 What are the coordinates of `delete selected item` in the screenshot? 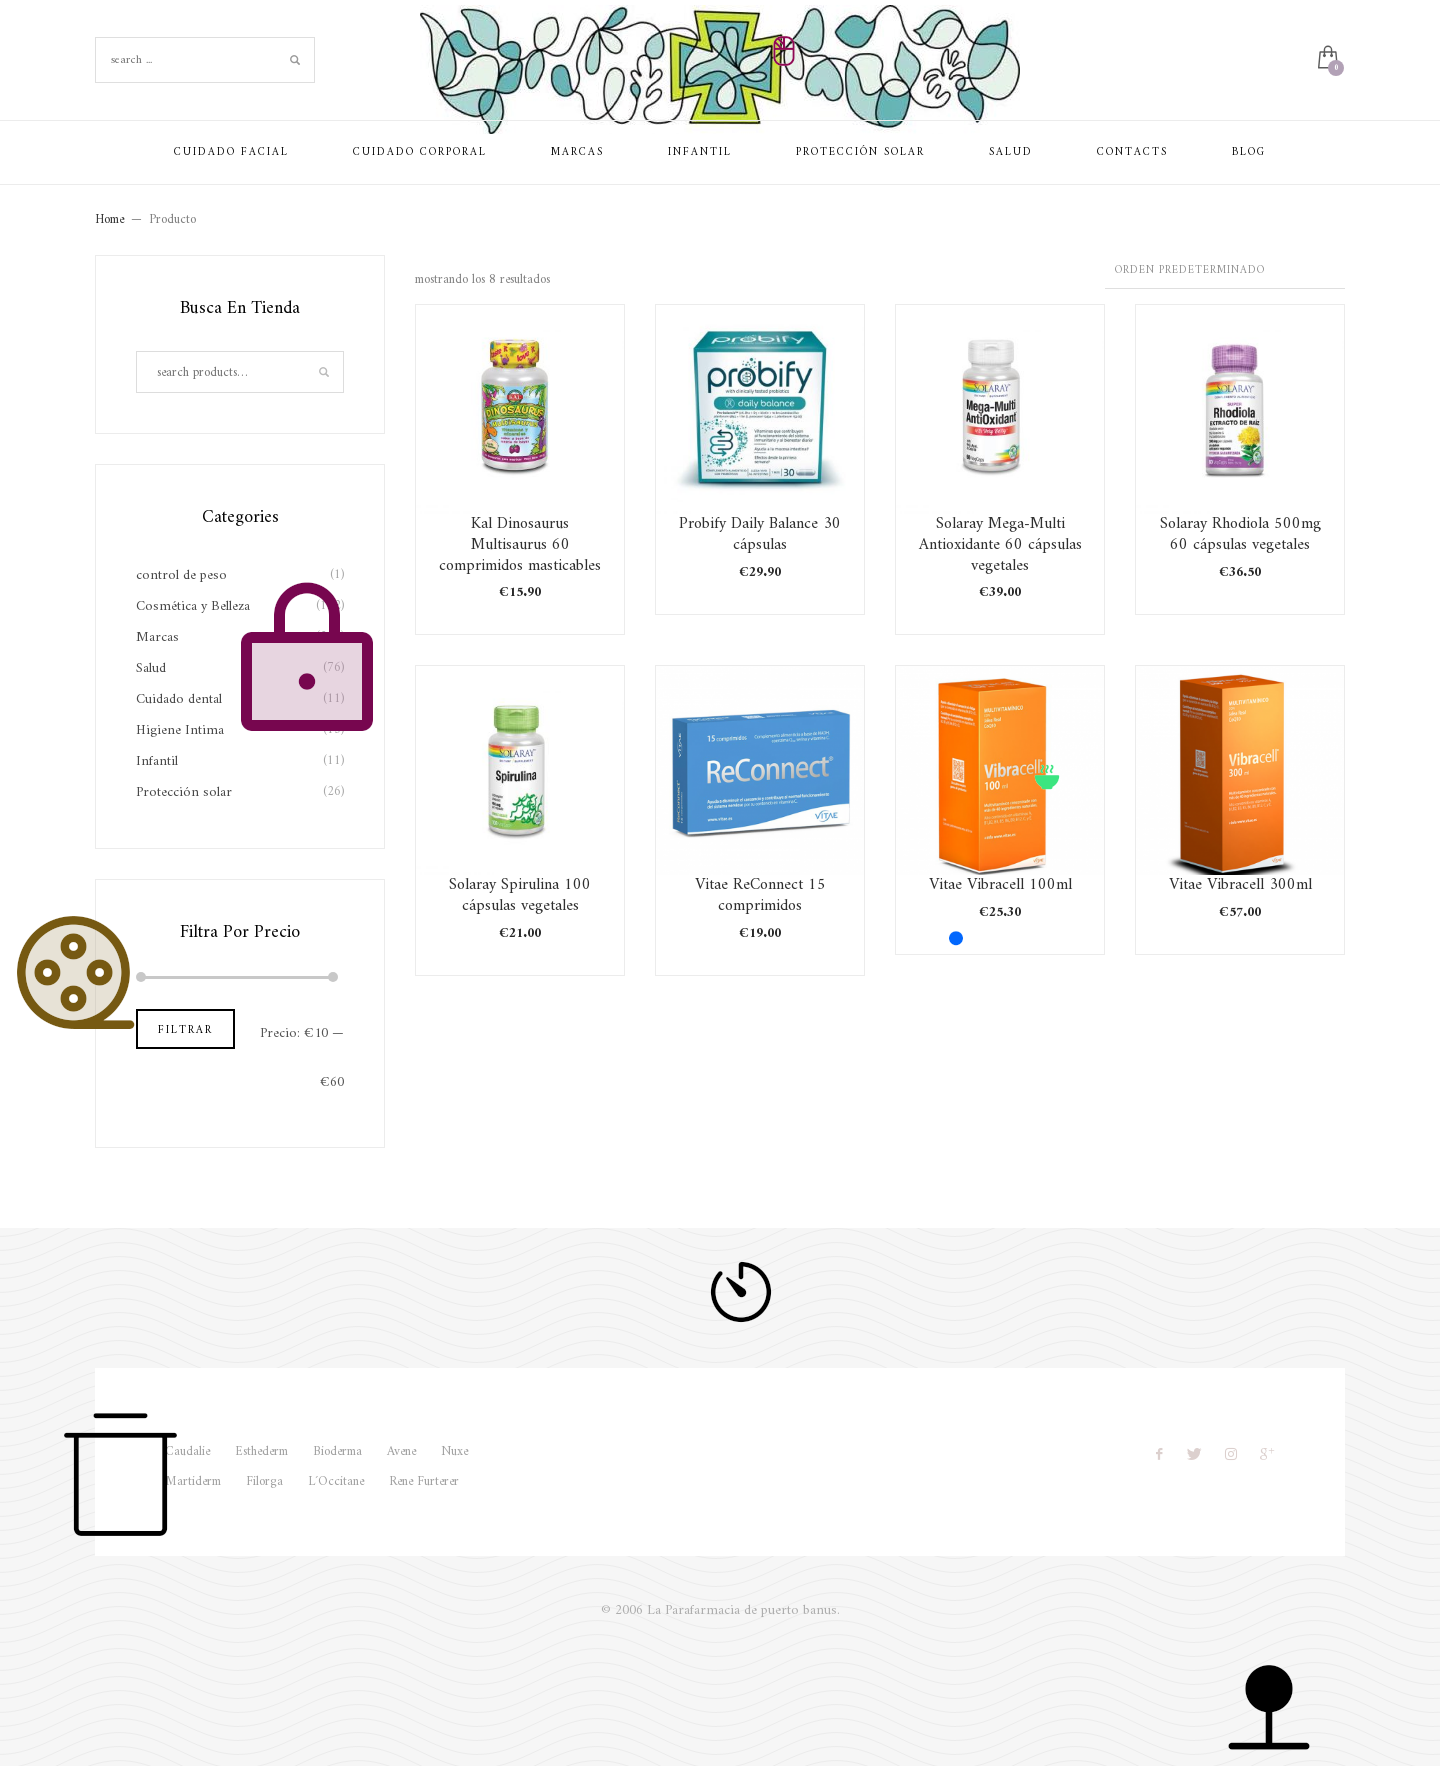 It's located at (120, 1479).